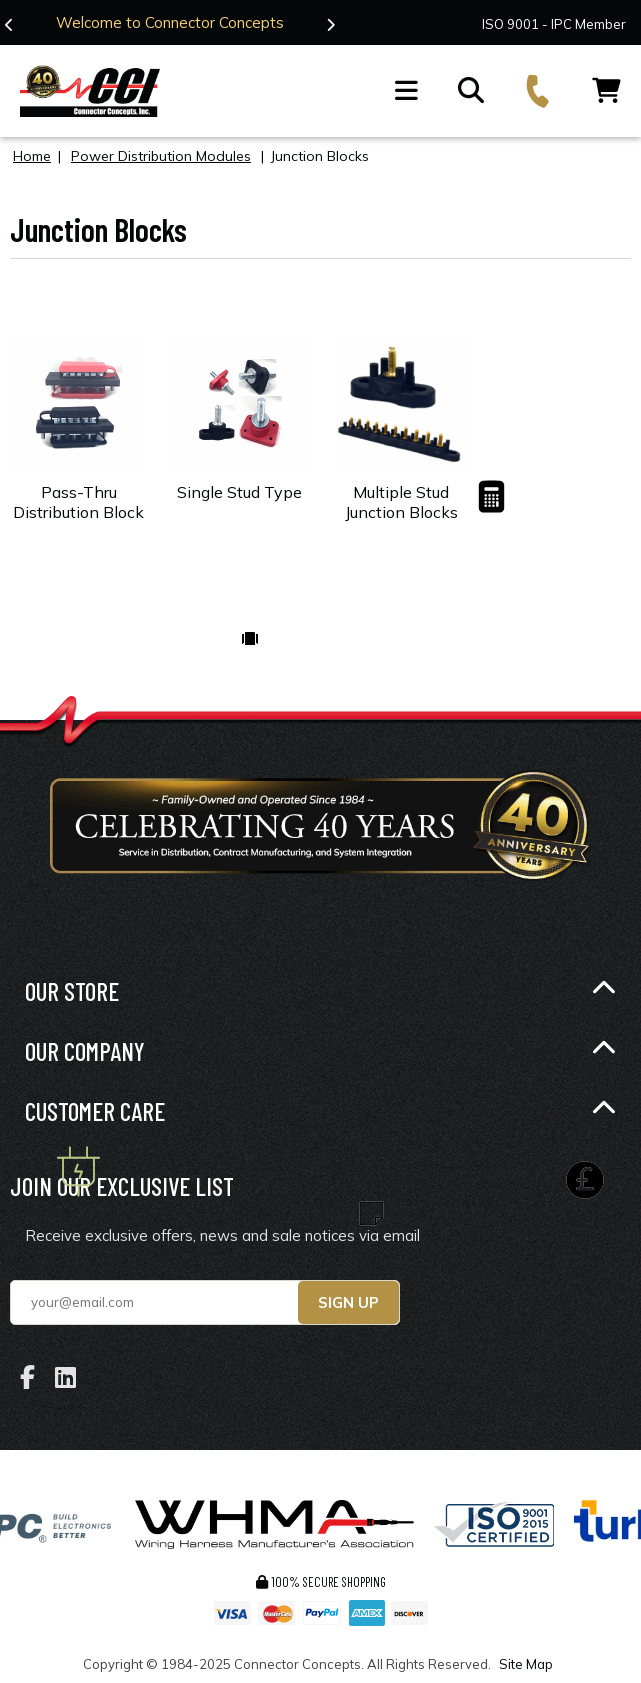  I want to click on create a new note, so click(371, 1213).